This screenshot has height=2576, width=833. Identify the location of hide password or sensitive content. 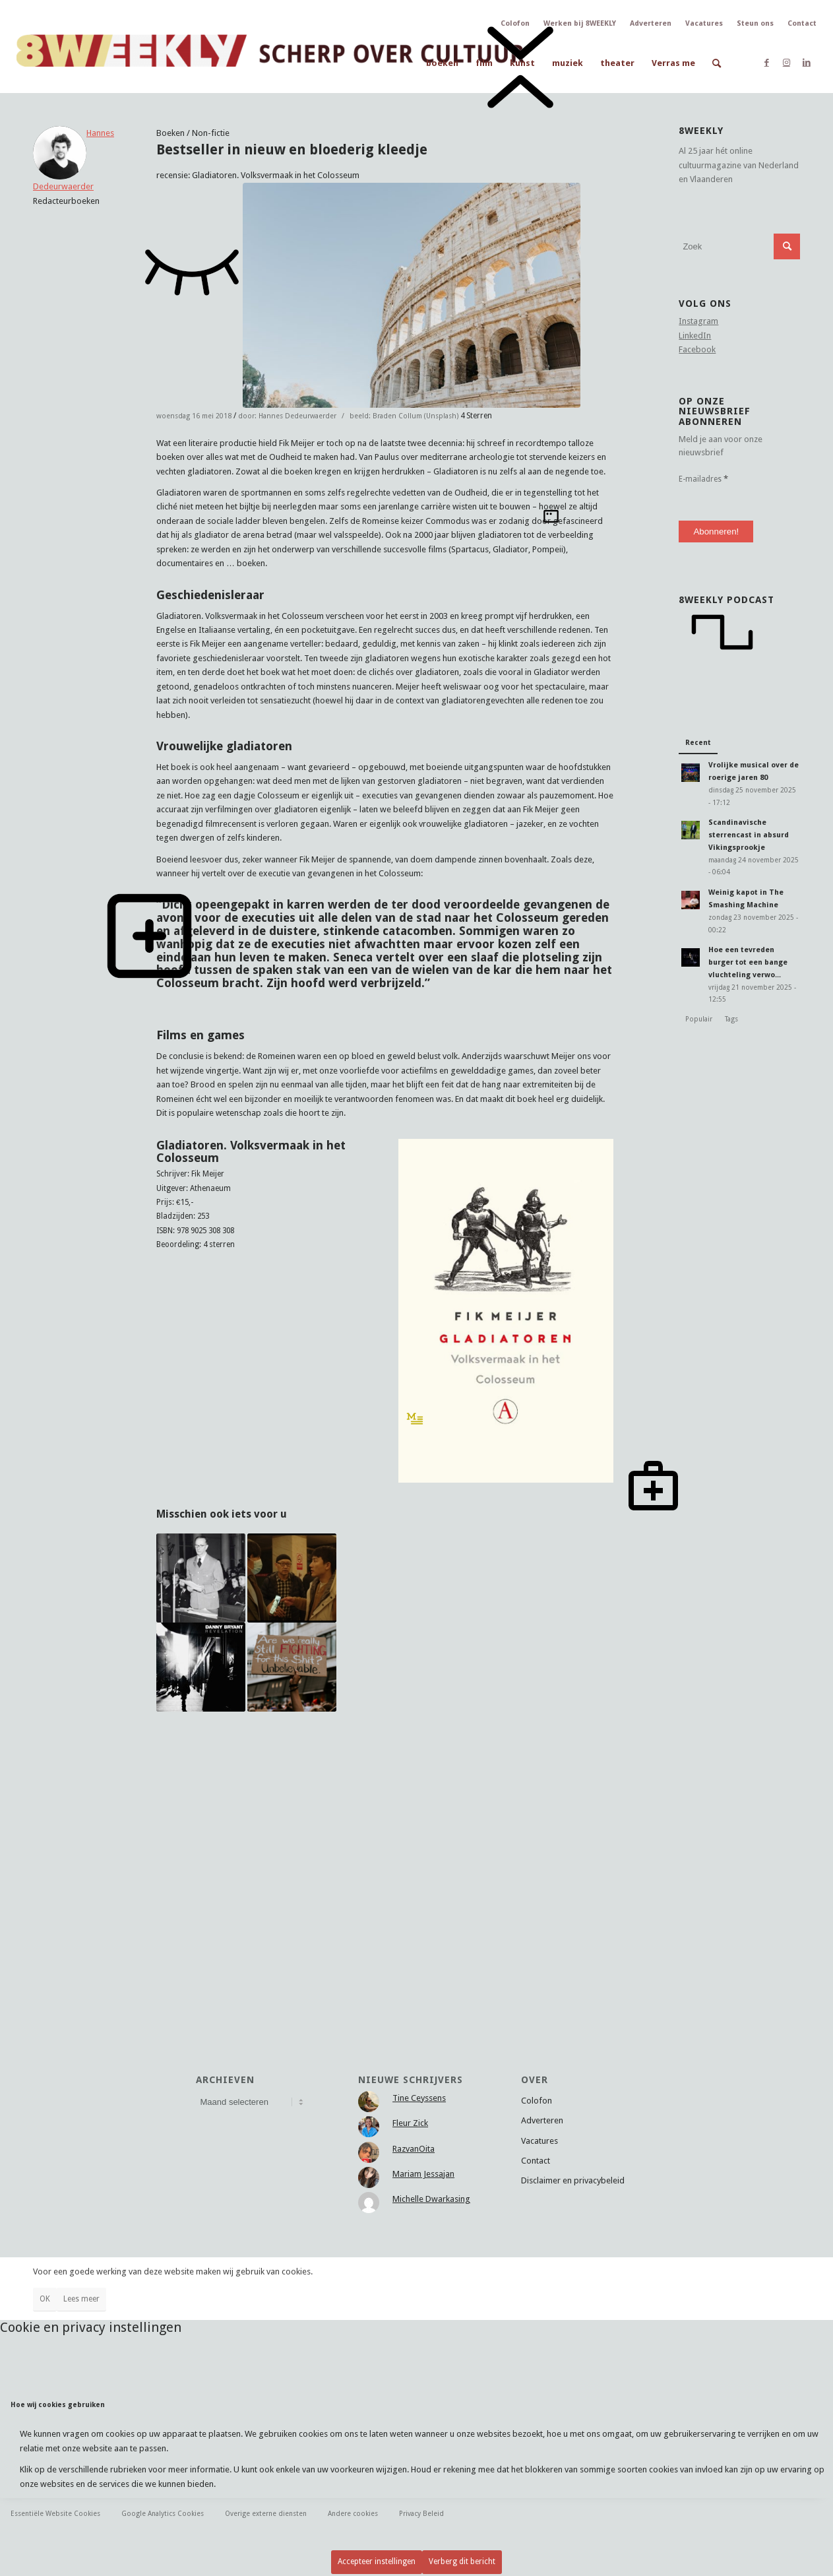
(192, 263).